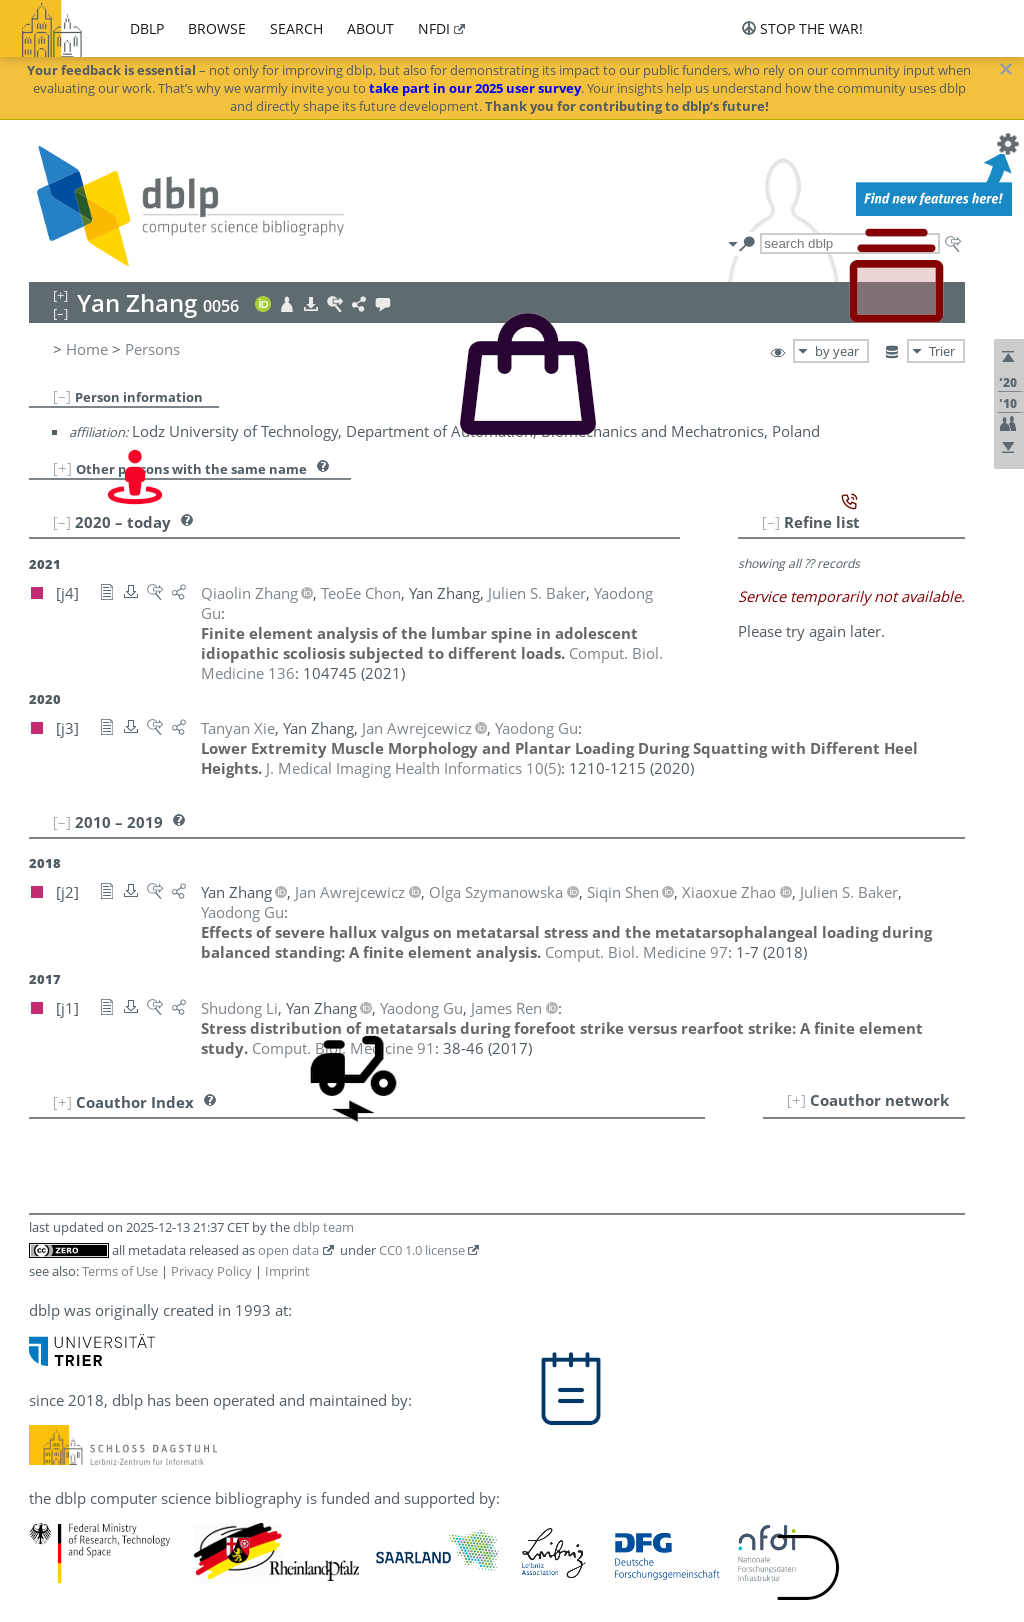 The width and height of the screenshot is (1024, 1622). I want to click on view stacked cards or layers, so click(896, 279).